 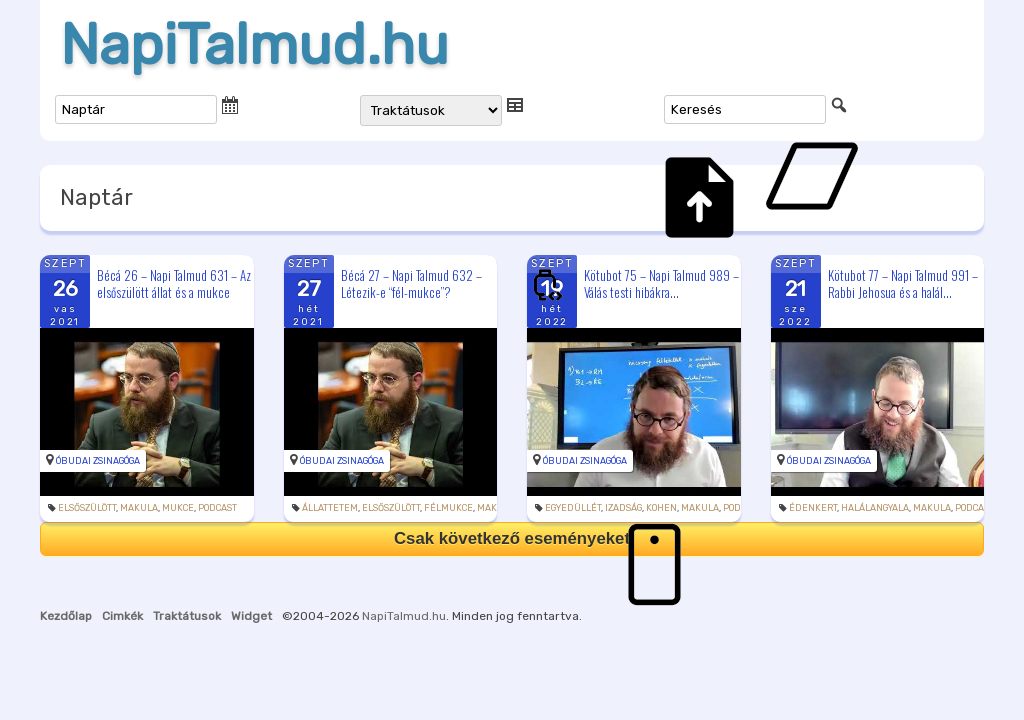 I want to click on access developer tools for smartwatch, so click(x=545, y=285).